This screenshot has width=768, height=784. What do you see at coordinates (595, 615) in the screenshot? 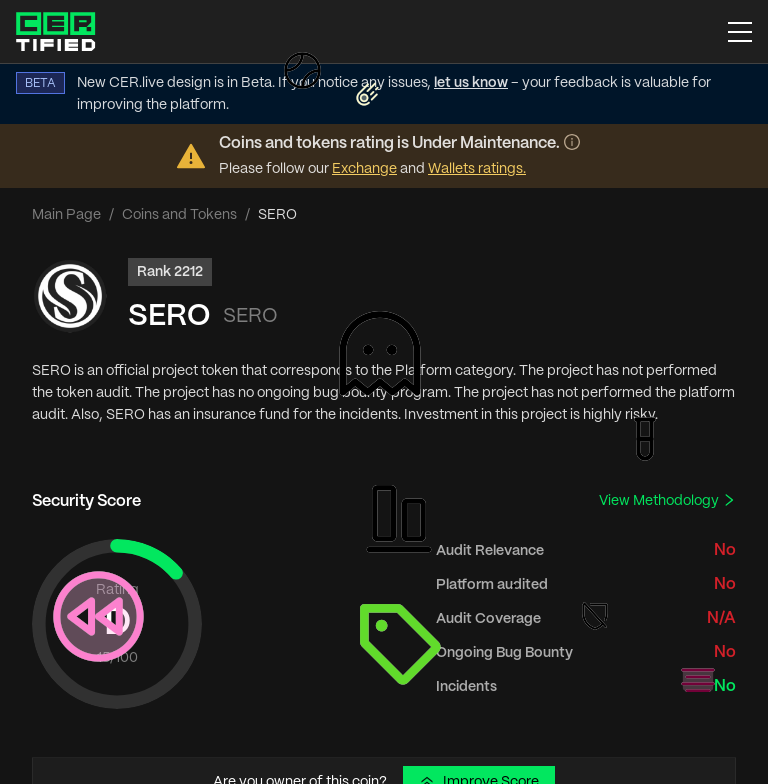
I see `security or protection is disabled` at bounding box center [595, 615].